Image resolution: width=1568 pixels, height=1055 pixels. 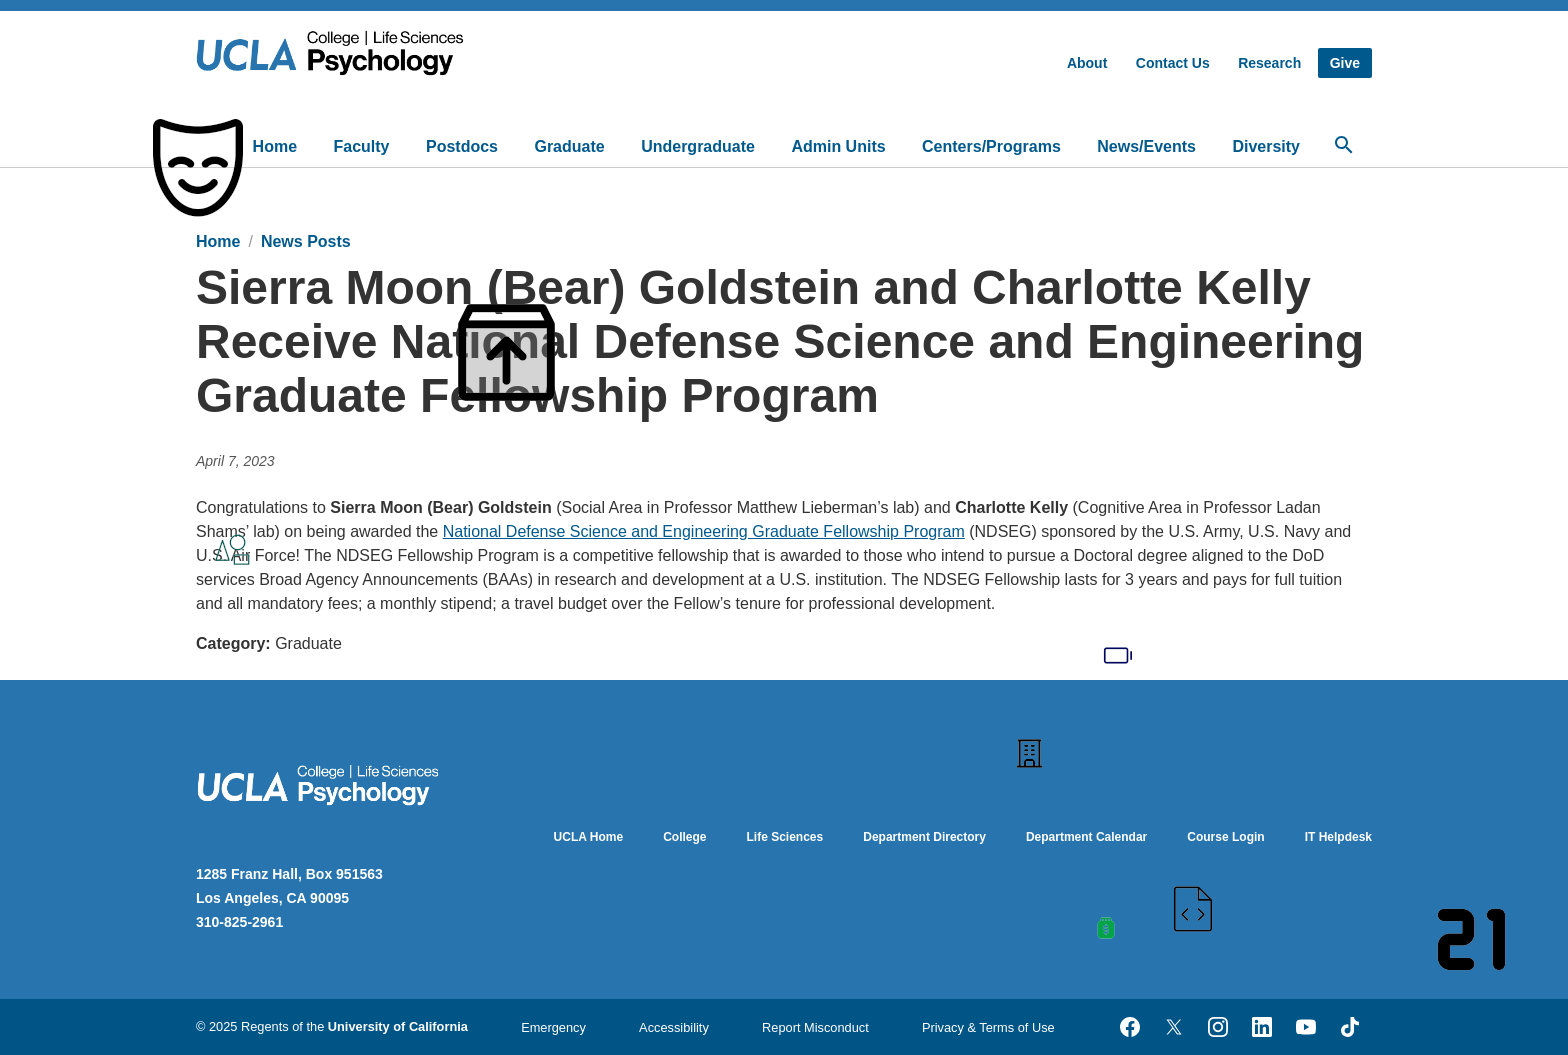 What do you see at coordinates (1474, 939) in the screenshot?
I see `indicates 21 notifications or unread items` at bounding box center [1474, 939].